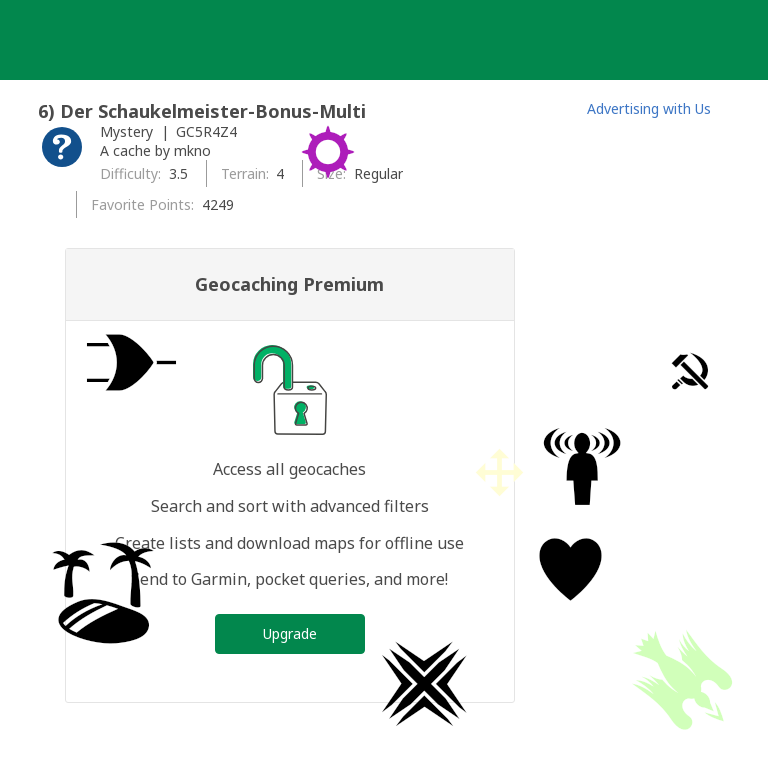  I want to click on spikeball game or sports activity, so click(328, 152).